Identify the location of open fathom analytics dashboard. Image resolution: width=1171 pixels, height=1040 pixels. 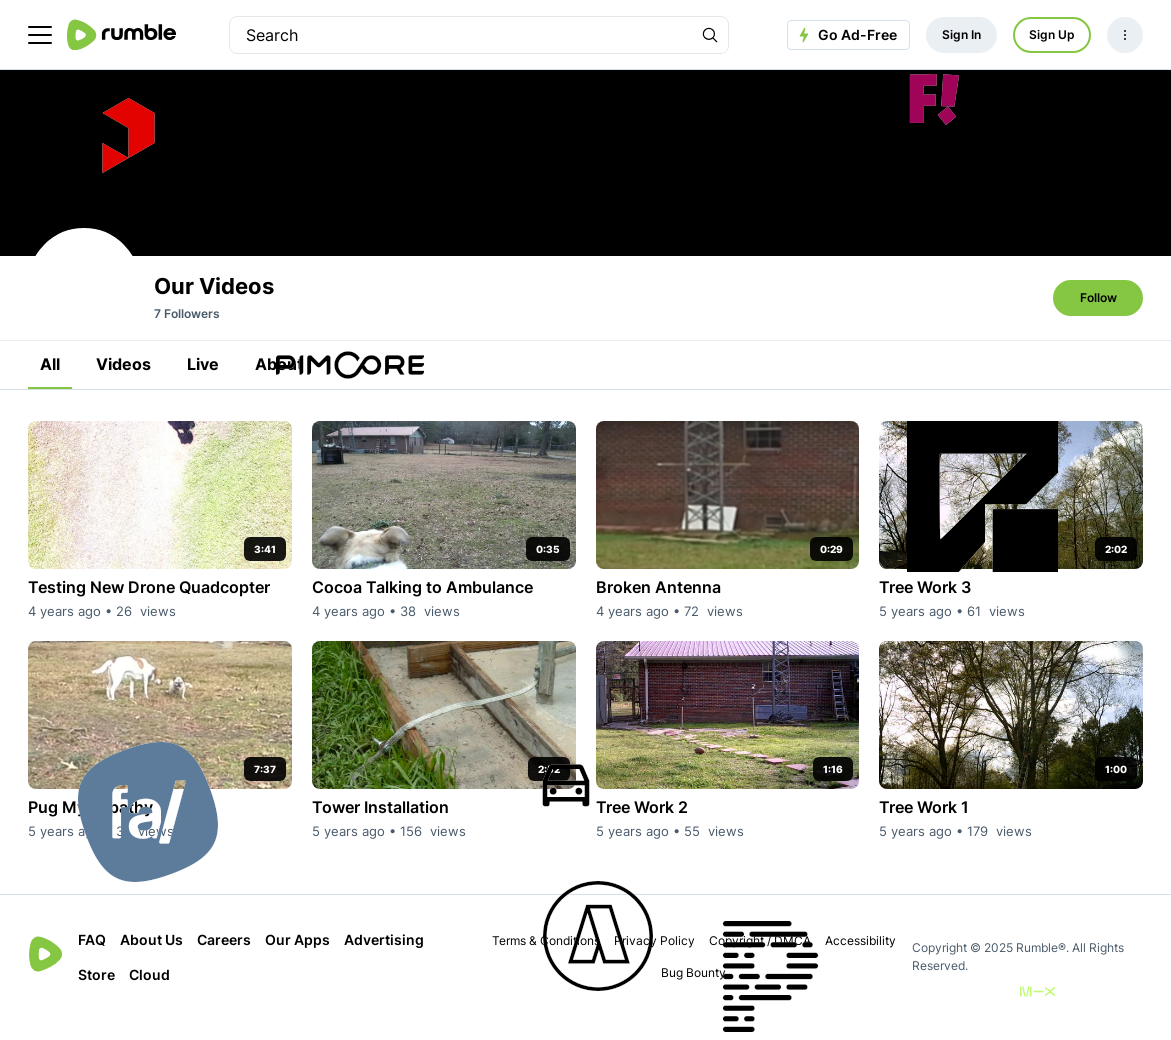
(148, 812).